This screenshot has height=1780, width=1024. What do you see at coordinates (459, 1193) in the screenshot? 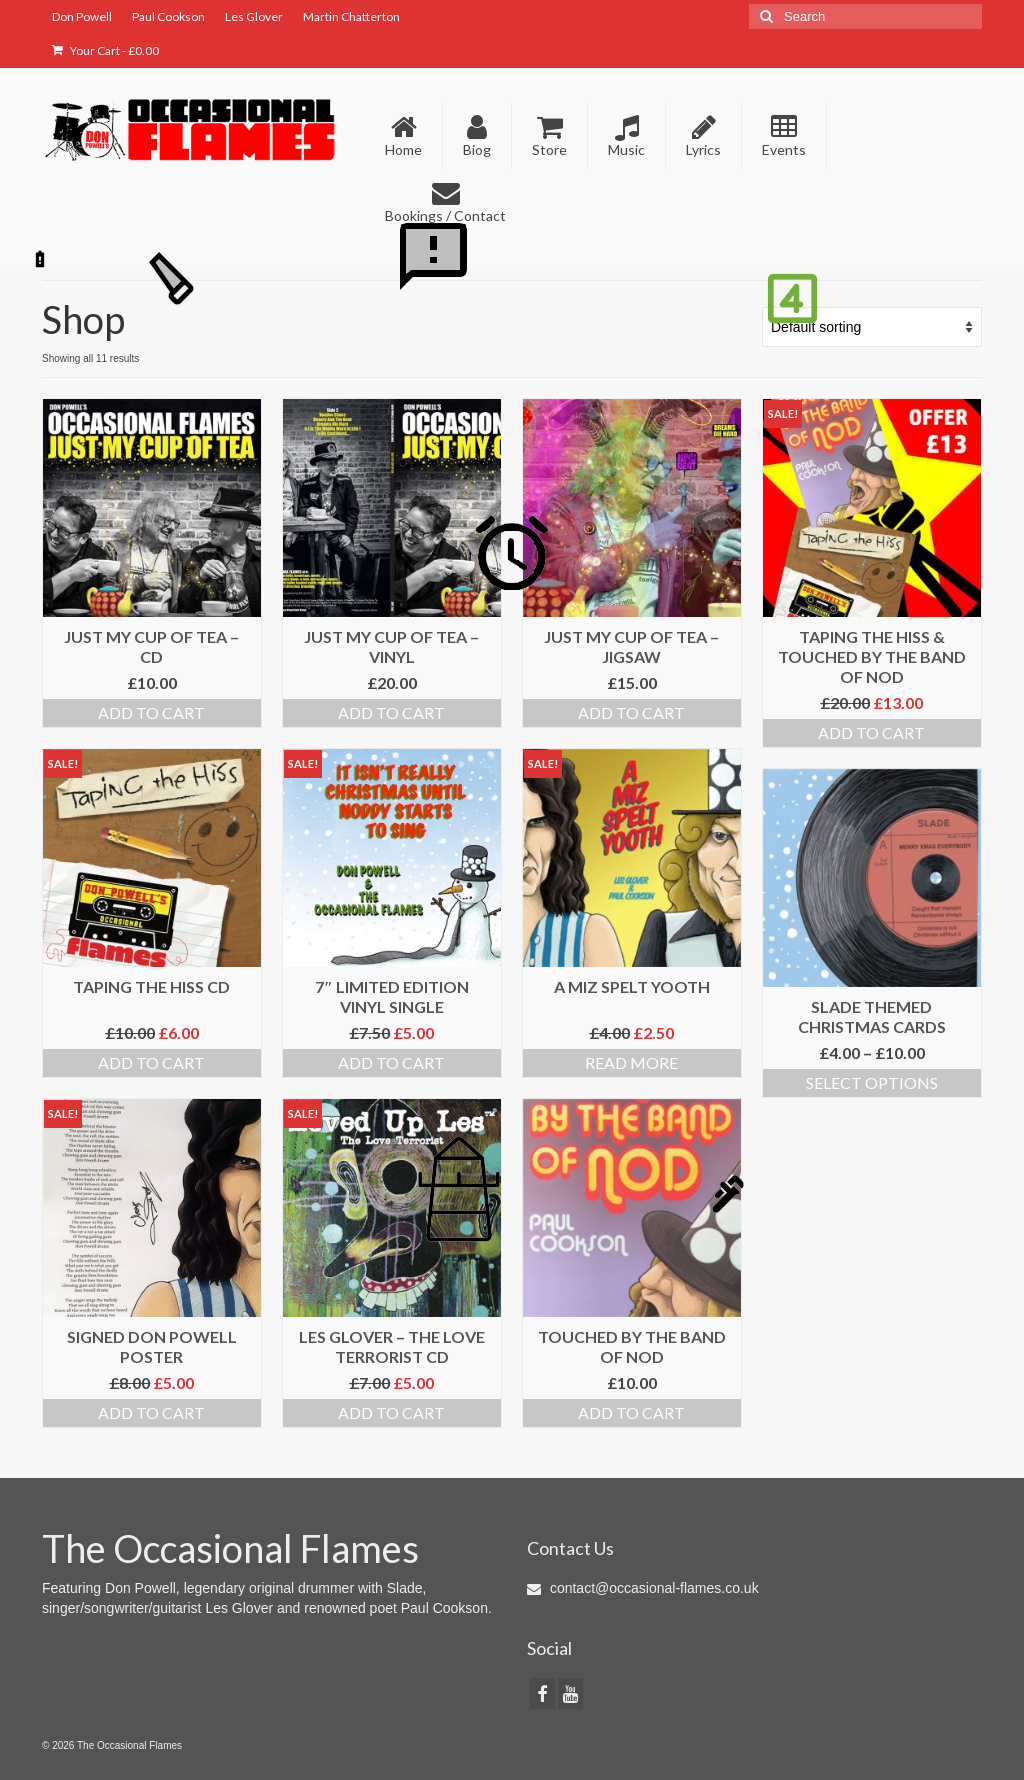
I see `access navigation or guidance features` at bounding box center [459, 1193].